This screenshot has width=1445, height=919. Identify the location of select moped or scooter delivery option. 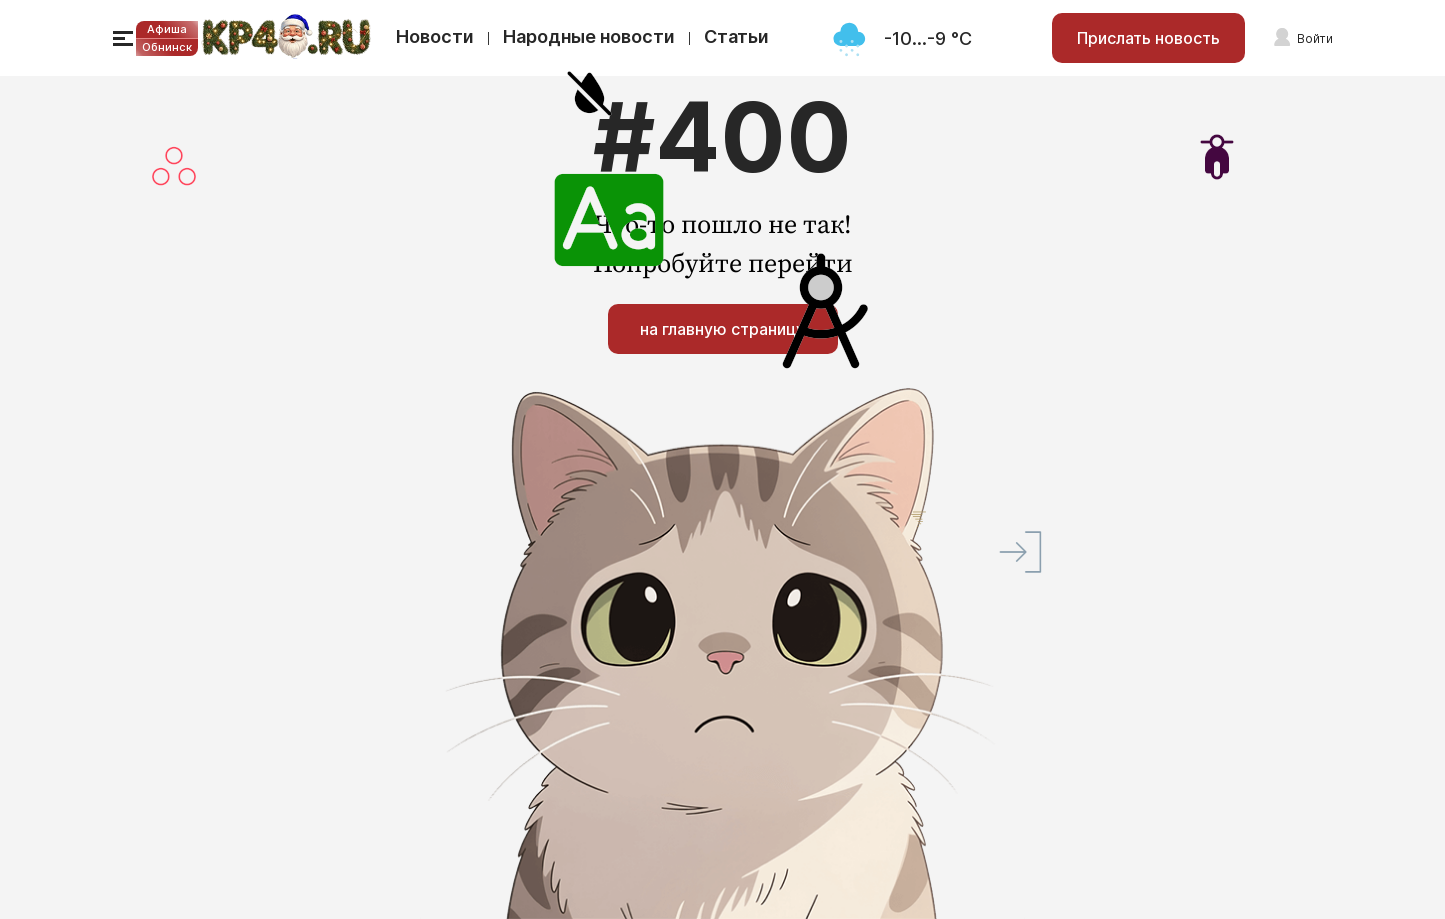
(1217, 157).